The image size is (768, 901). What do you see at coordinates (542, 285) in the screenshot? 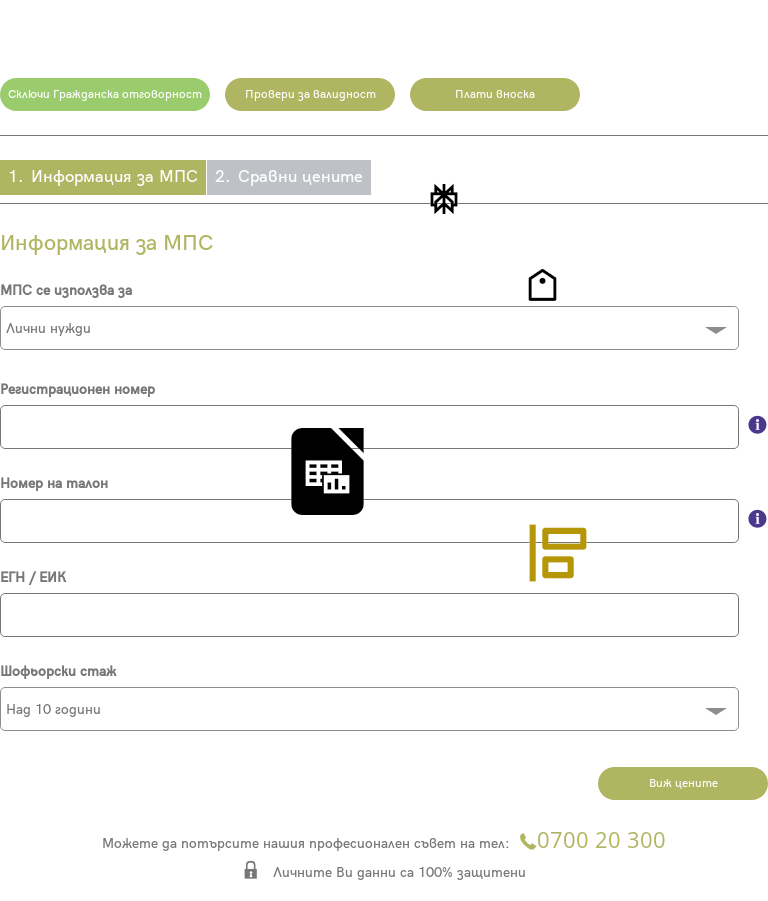
I see `view product pricing or discounts` at bounding box center [542, 285].